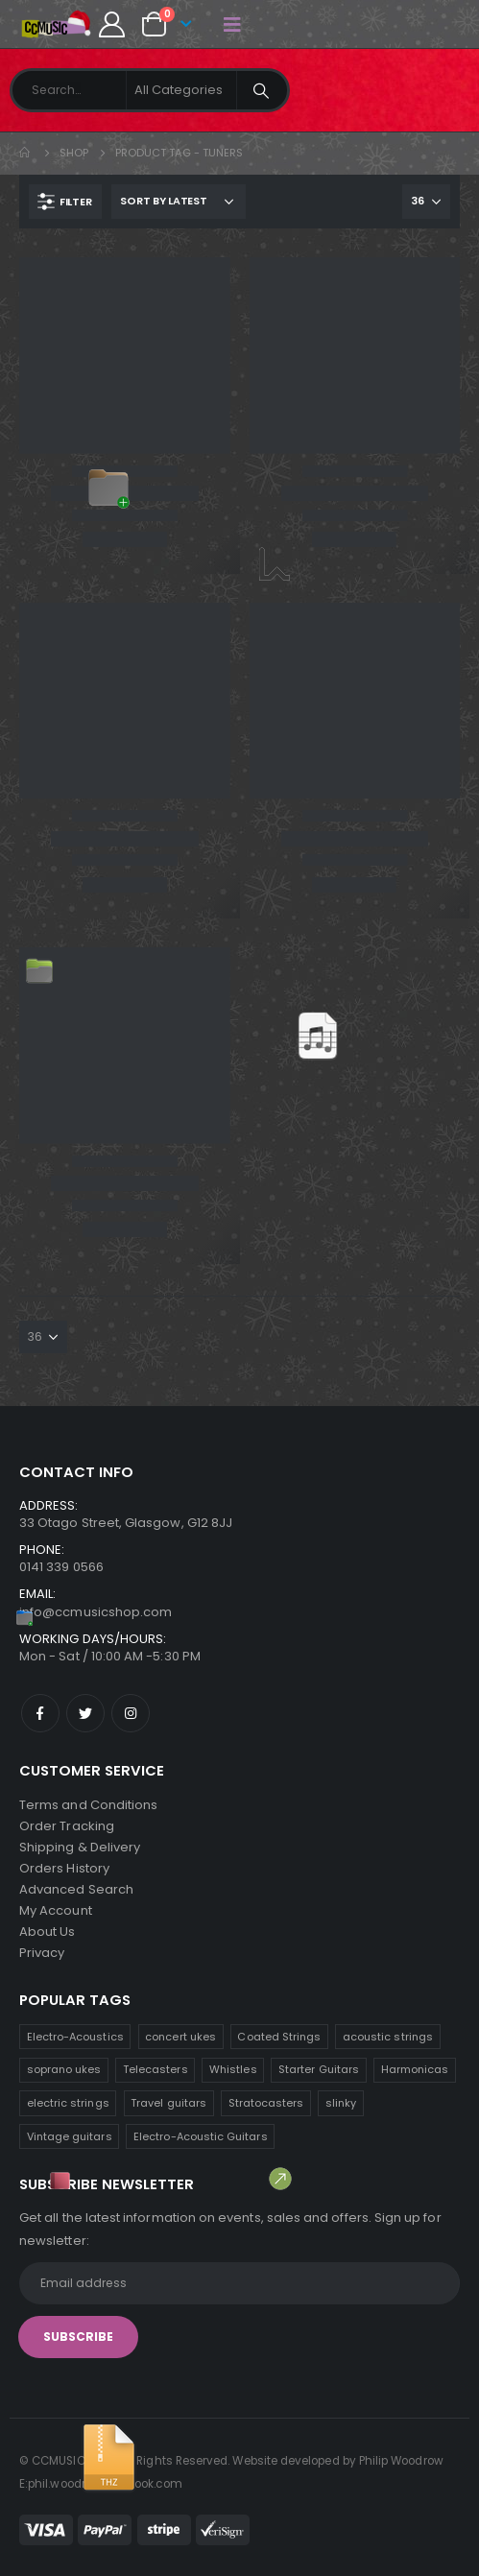 Image resolution: width=479 pixels, height=2576 pixels. What do you see at coordinates (24, 1617) in the screenshot?
I see `create a new folder` at bounding box center [24, 1617].